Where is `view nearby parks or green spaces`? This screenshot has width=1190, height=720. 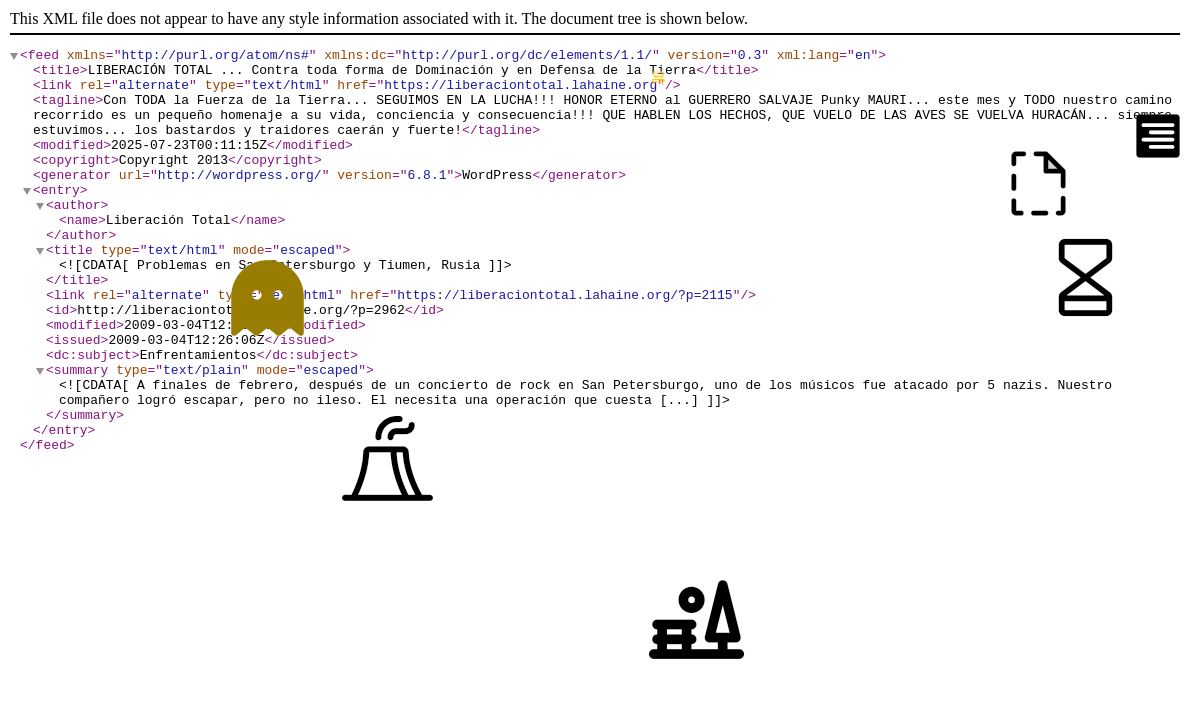
view nearby parks or green spaces is located at coordinates (696, 624).